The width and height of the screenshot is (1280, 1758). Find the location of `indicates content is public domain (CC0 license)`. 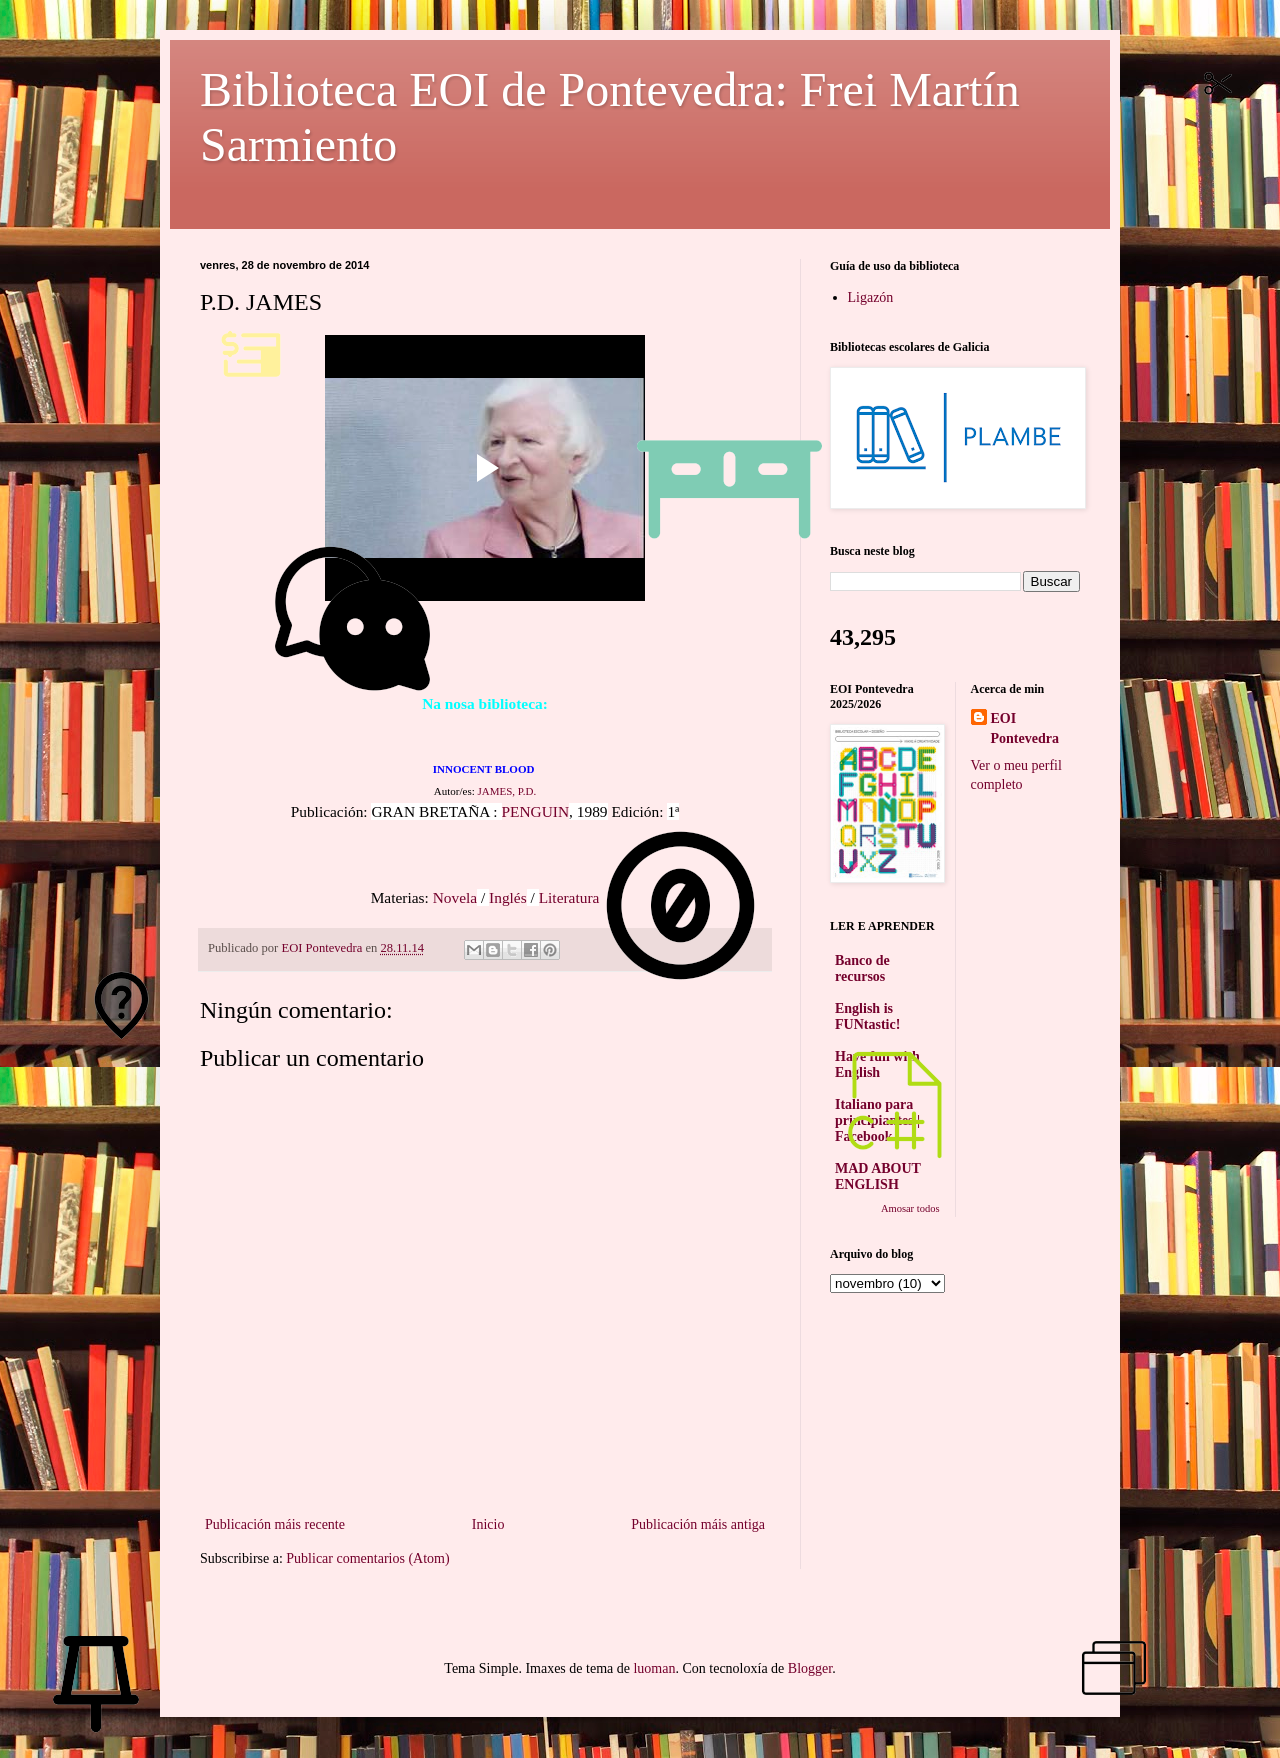

indicates content is public domain (CC0 license) is located at coordinates (680, 905).